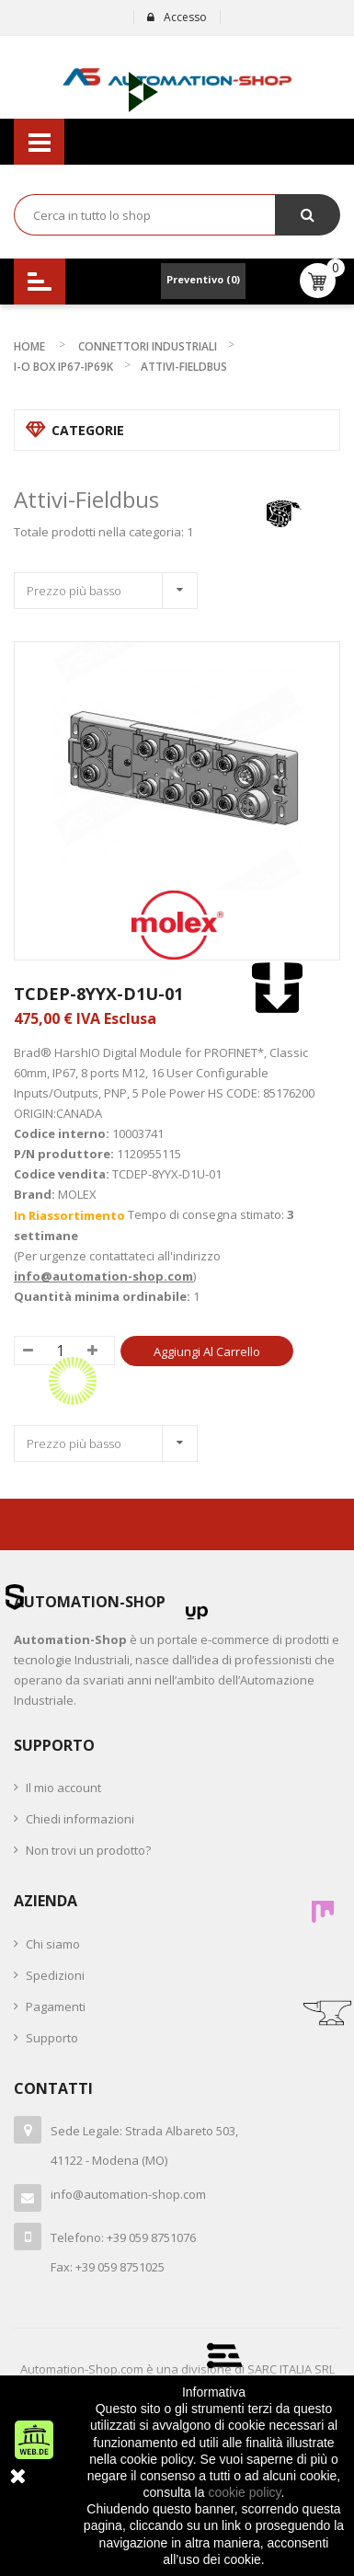 The width and height of the screenshot is (354, 2576). What do you see at coordinates (327, 2013) in the screenshot?
I see `conda-forge community package repository` at bounding box center [327, 2013].